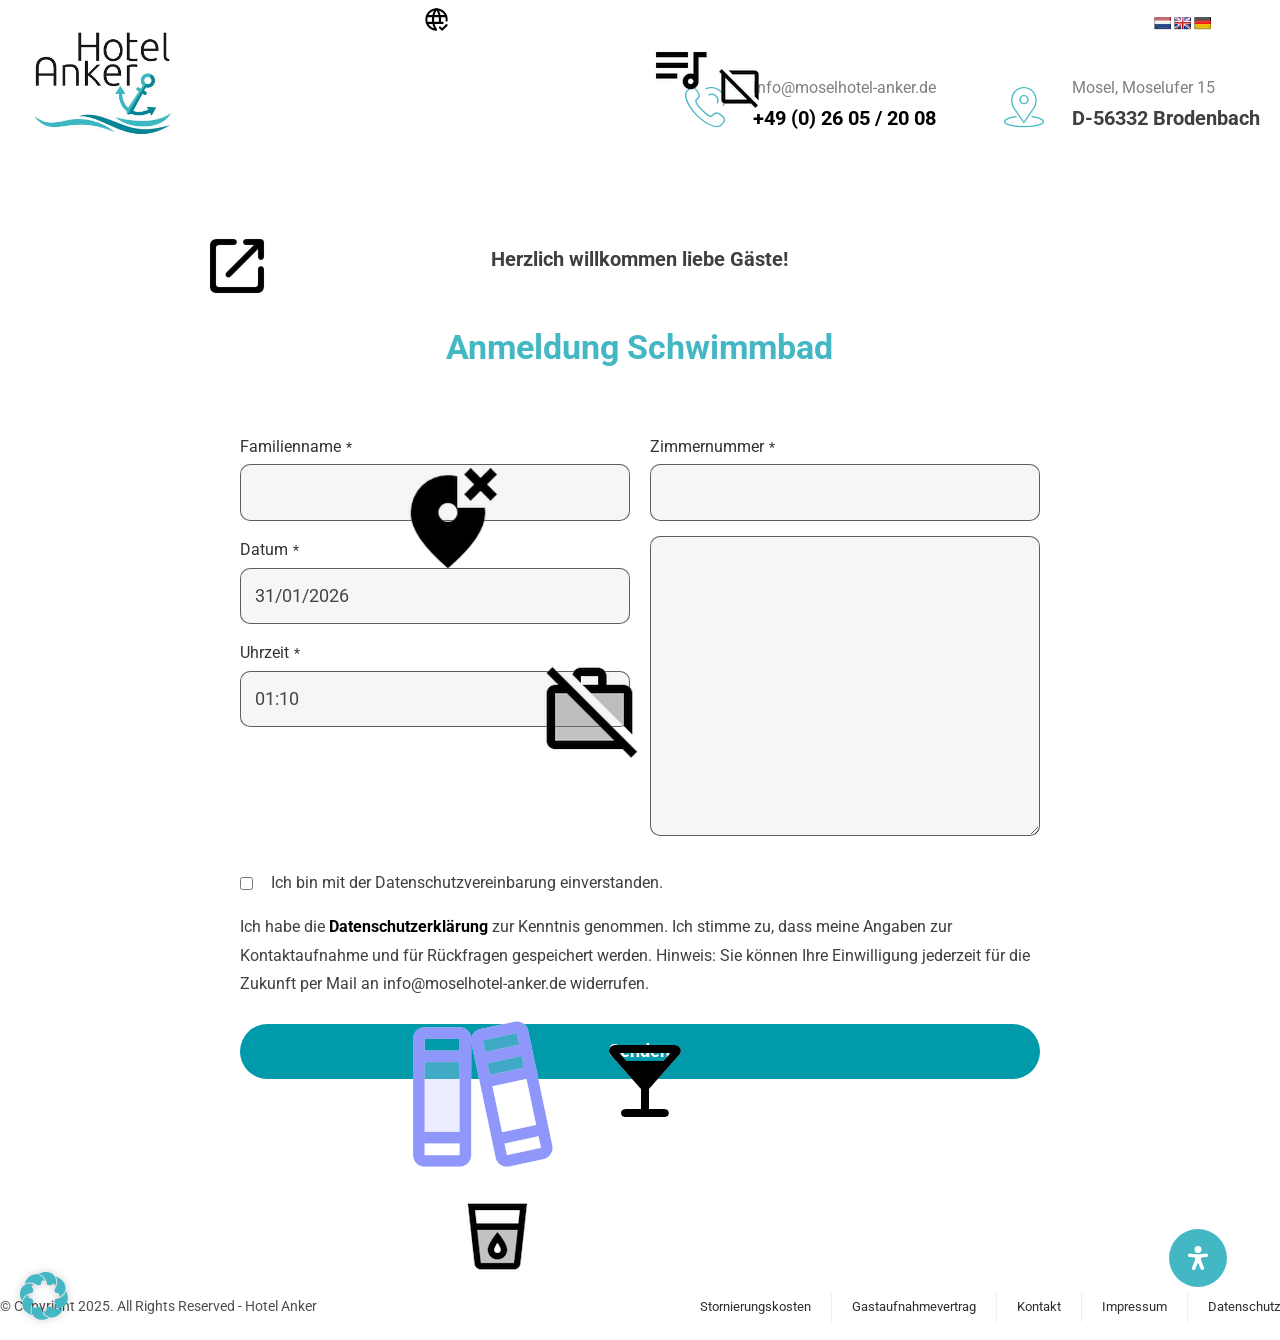 The width and height of the screenshot is (1280, 1340). Describe the element at coordinates (589, 710) in the screenshot. I see `work mode disabled or turned off` at that location.